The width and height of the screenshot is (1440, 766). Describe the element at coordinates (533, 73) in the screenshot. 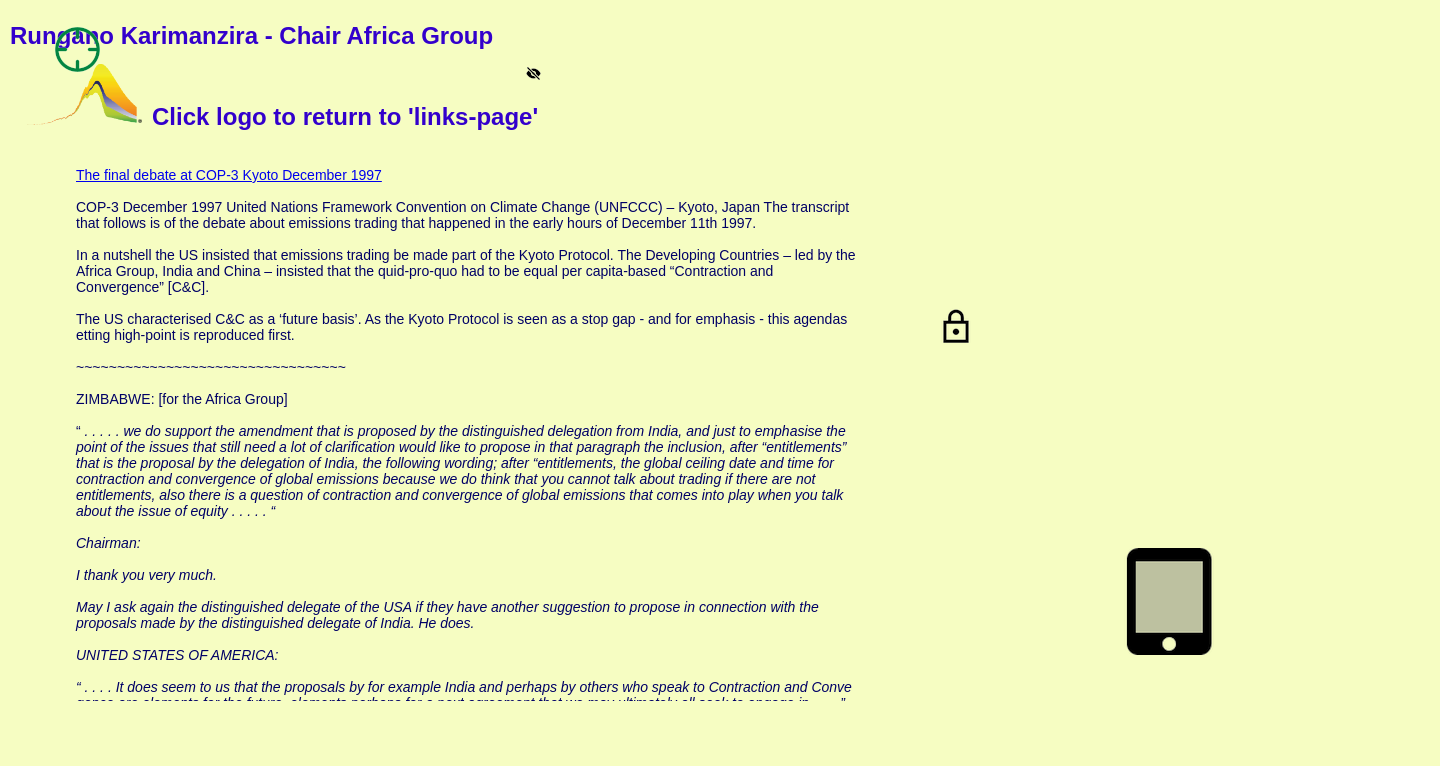

I see `hide password or sensitive content` at that location.